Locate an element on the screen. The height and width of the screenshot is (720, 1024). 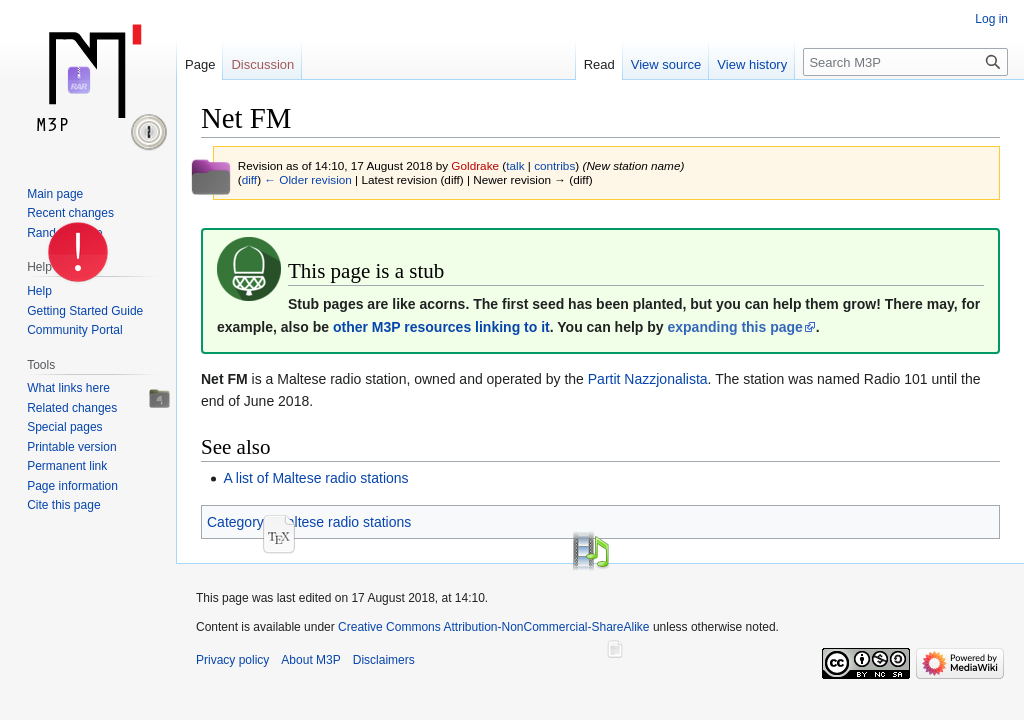
open multimedia applications is located at coordinates (591, 551).